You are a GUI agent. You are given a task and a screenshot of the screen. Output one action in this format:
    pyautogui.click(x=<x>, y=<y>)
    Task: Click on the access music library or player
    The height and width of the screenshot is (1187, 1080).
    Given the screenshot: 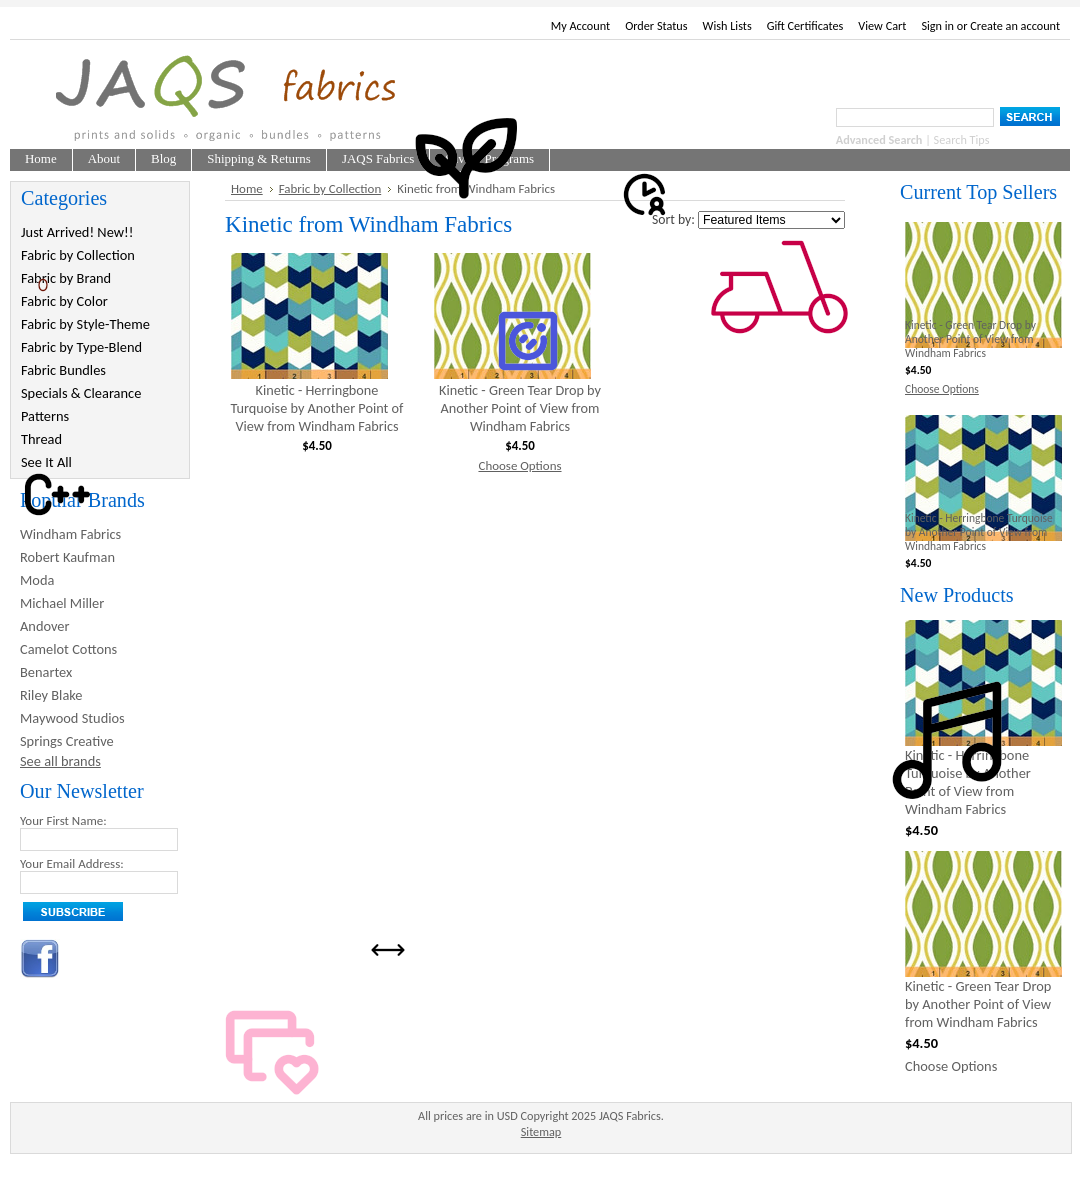 What is the action you would take?
    pyautogui.click(x=953, y=742)
    